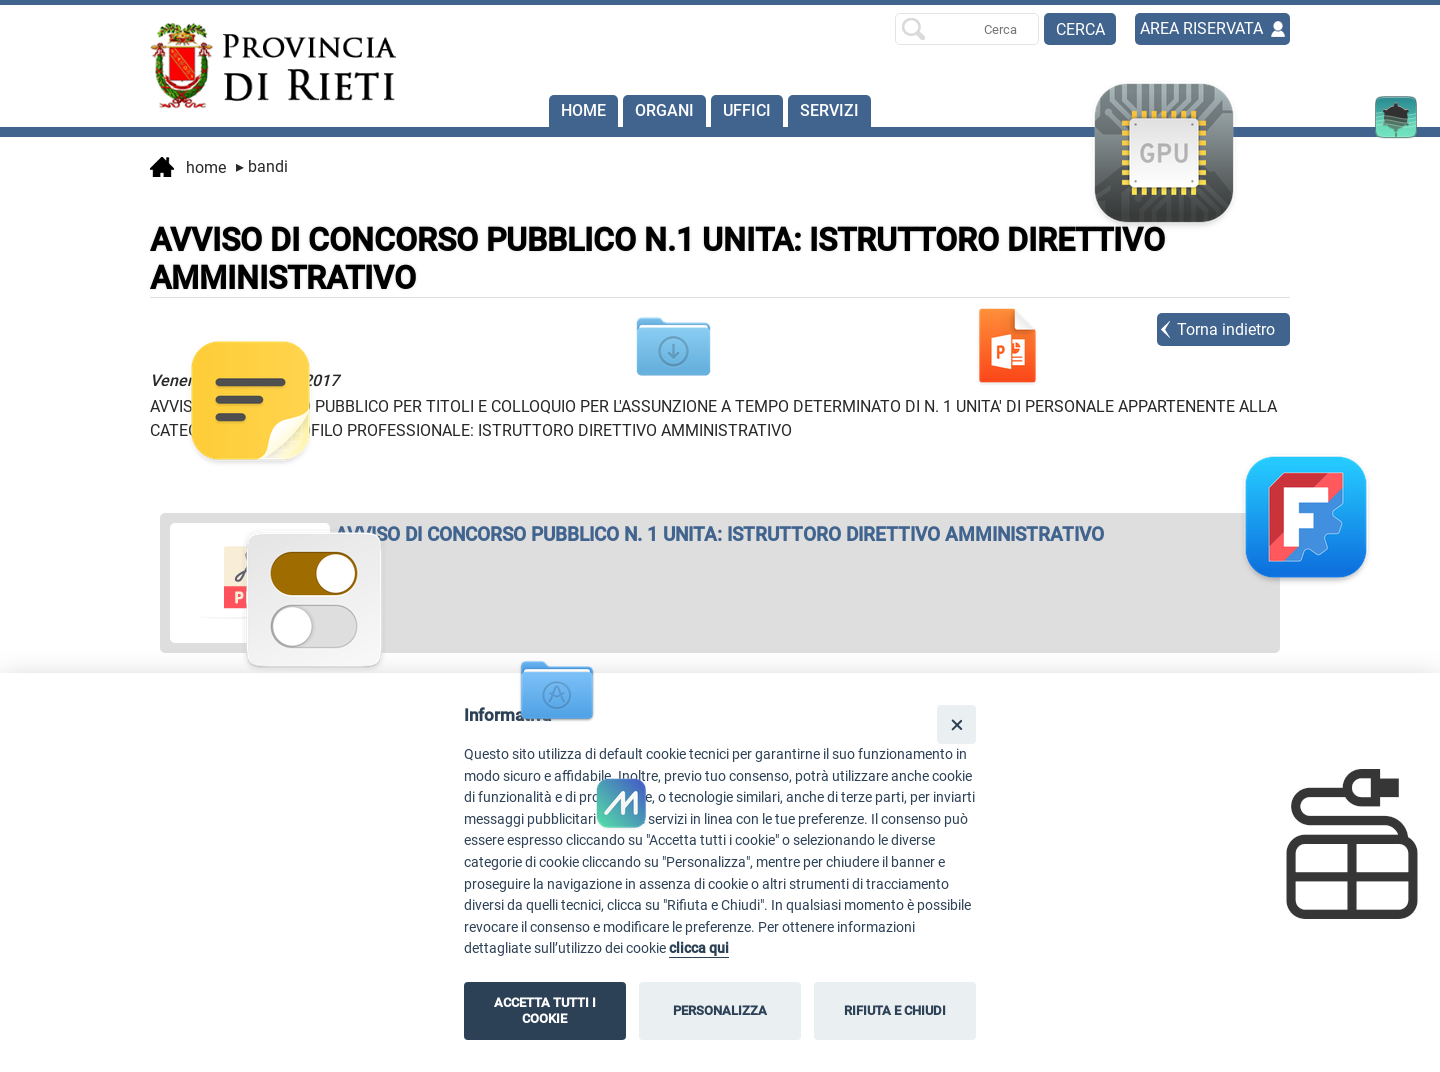  What do you see at coordinates (250, 400) in the screenshot?
I see `open the stickies app for quick notes` at bounding box center [250, 400].